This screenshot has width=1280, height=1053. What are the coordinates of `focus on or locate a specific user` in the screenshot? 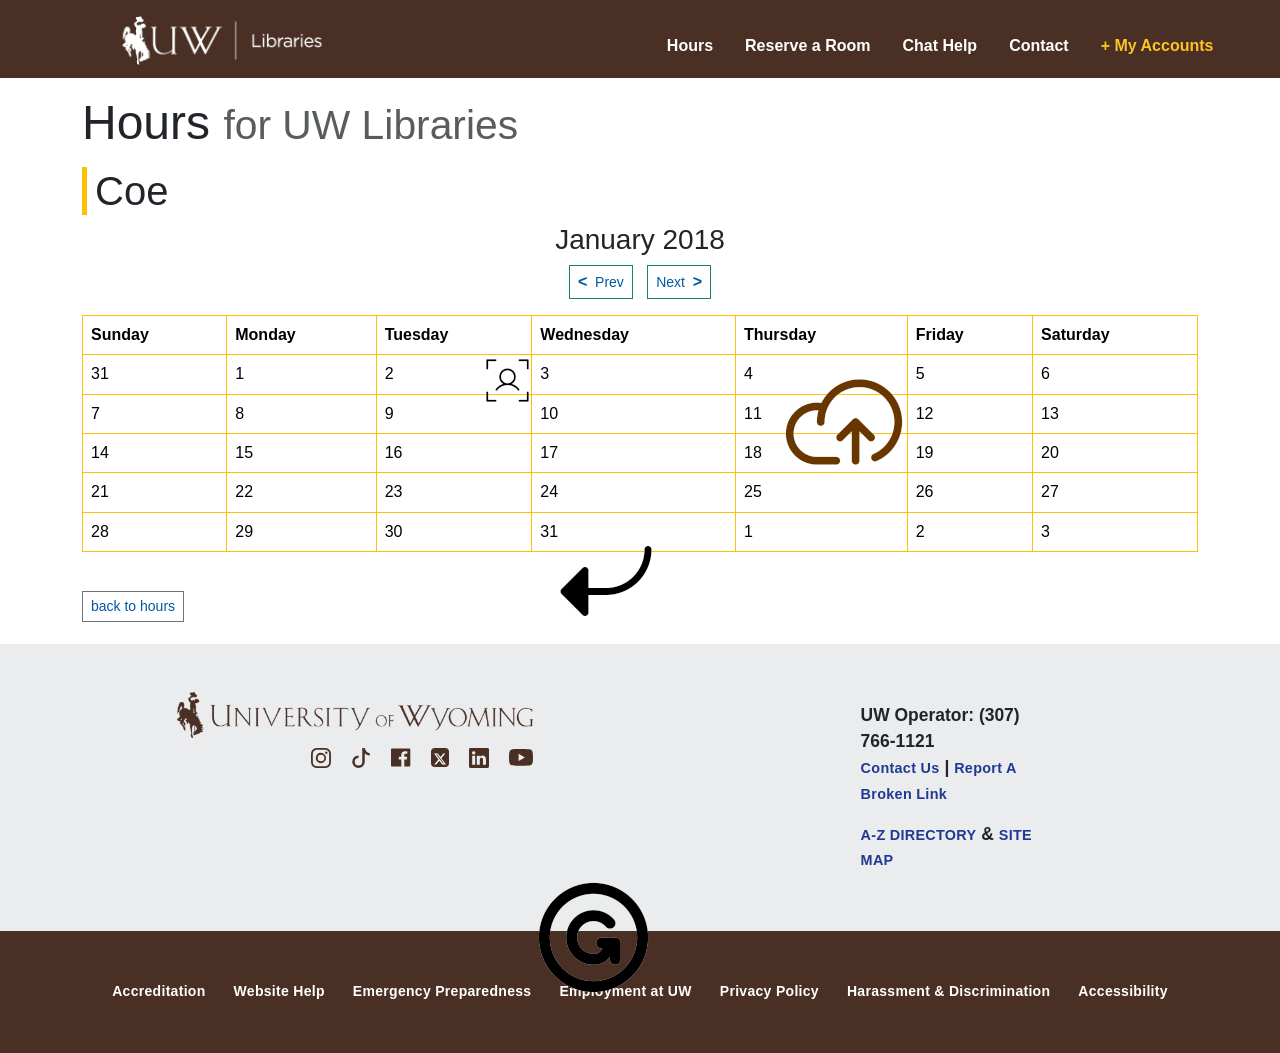 It's located at (507, 380).